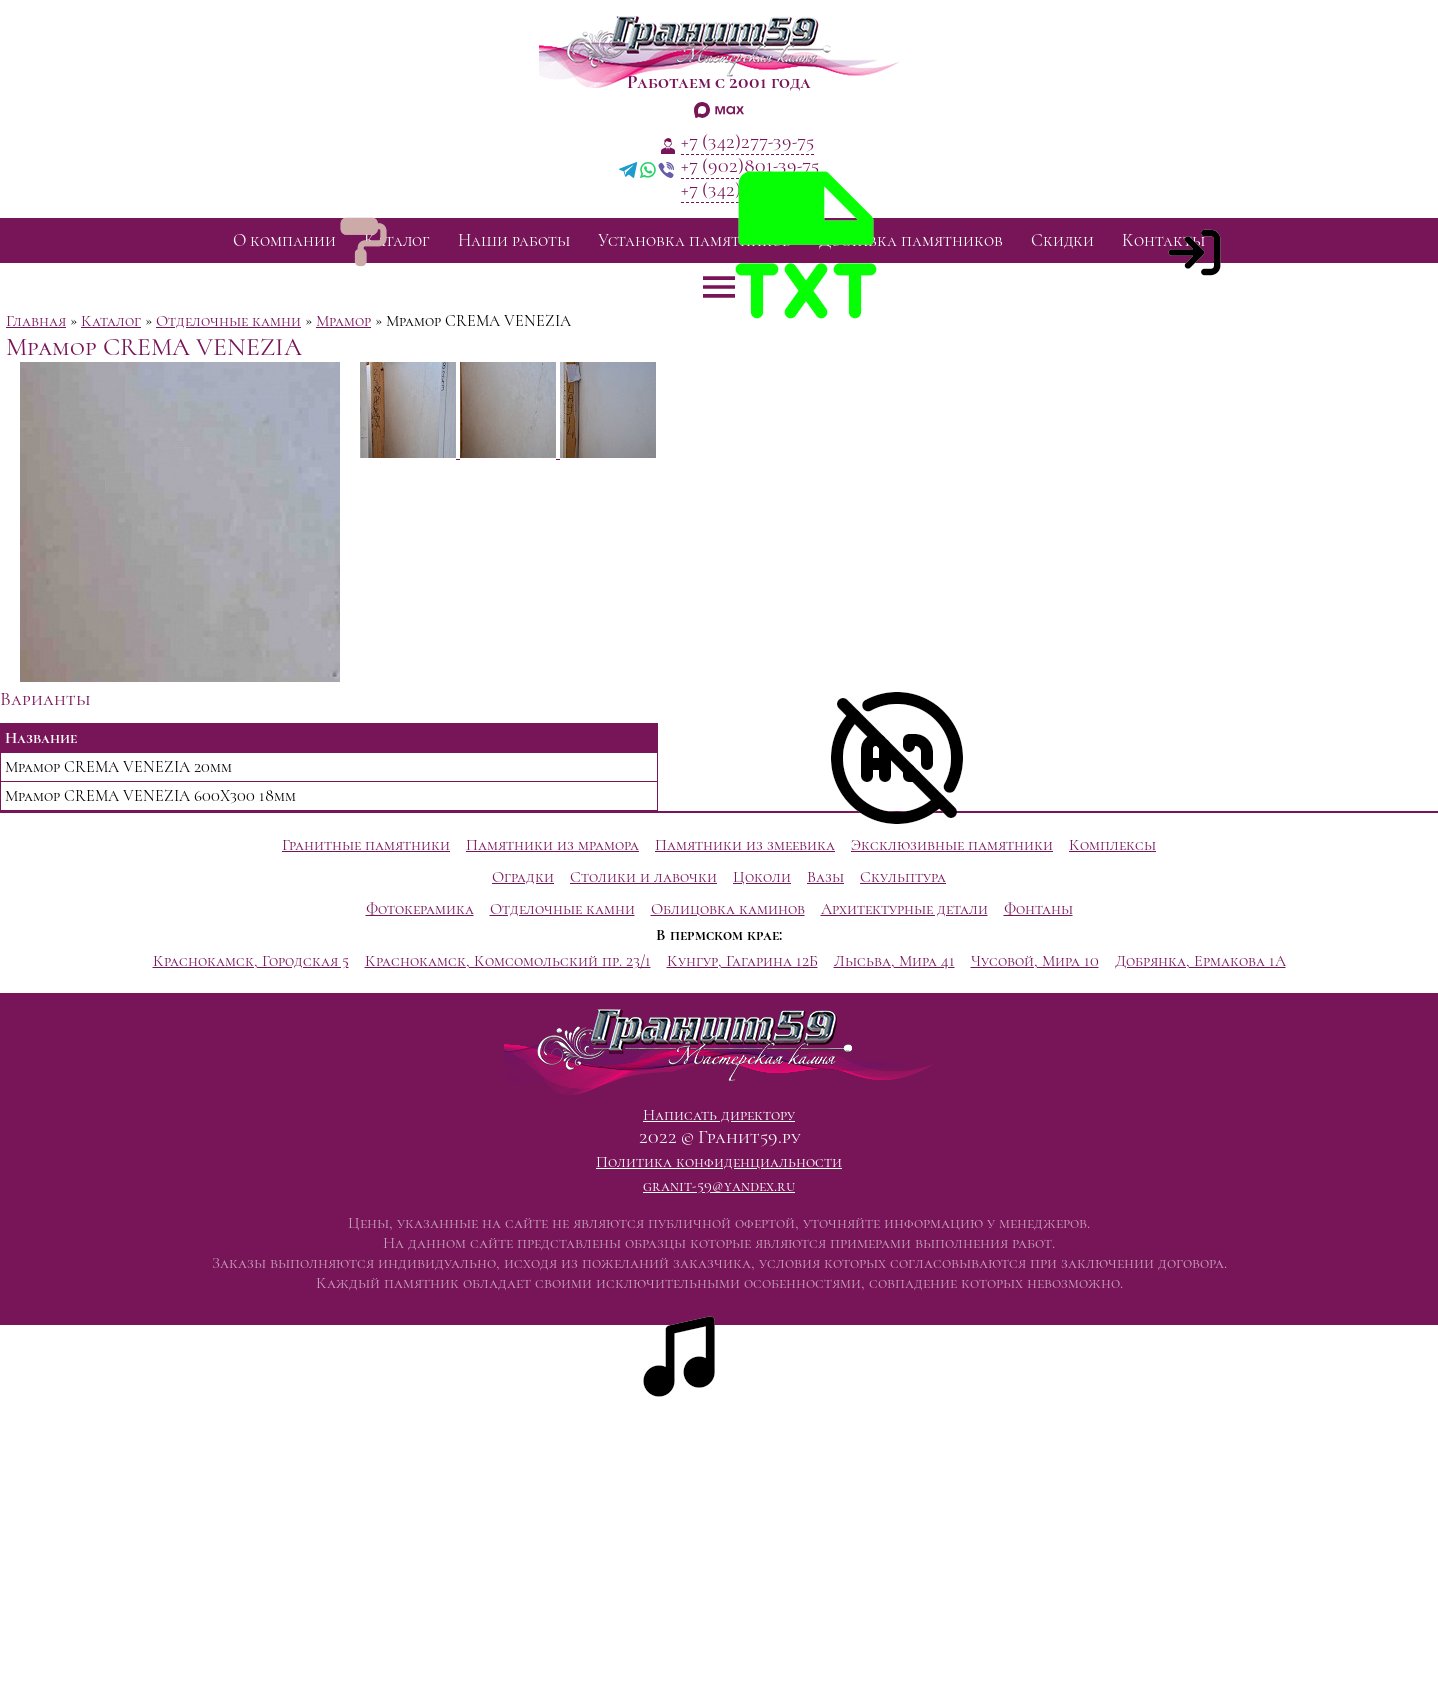 This screenshot has height=1693, width=1438. What do you see at coordinates (897, 758) in the screenshot?
I see `ad-free mode enabled` at bounding box center [897, 758].